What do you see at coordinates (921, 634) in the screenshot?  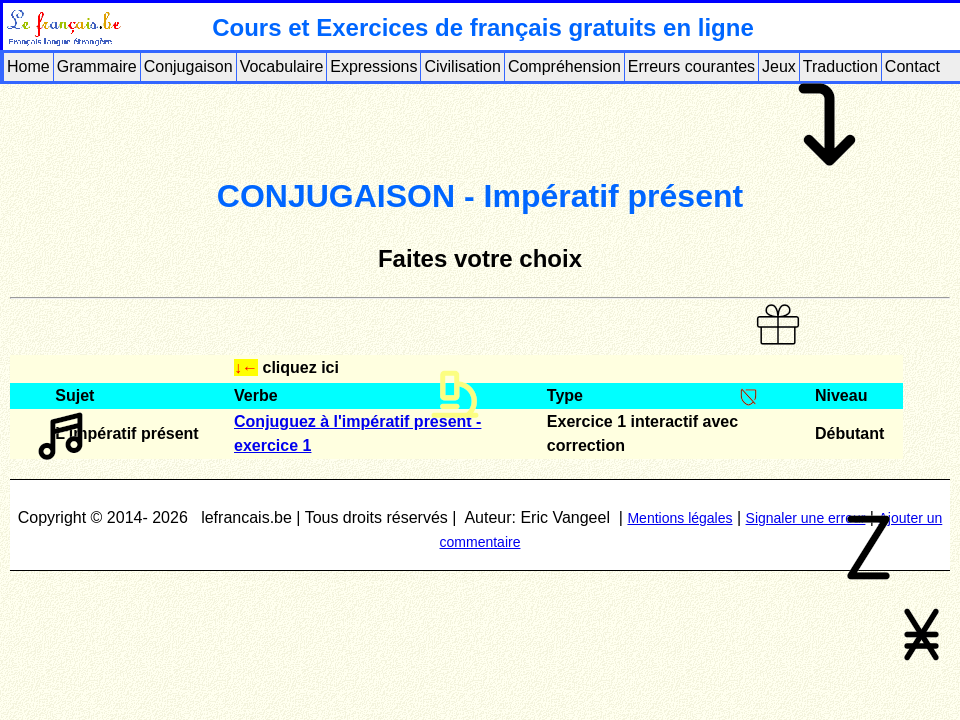 I see `view or select nano cryptocurrency` at bounding box center [921, 634].